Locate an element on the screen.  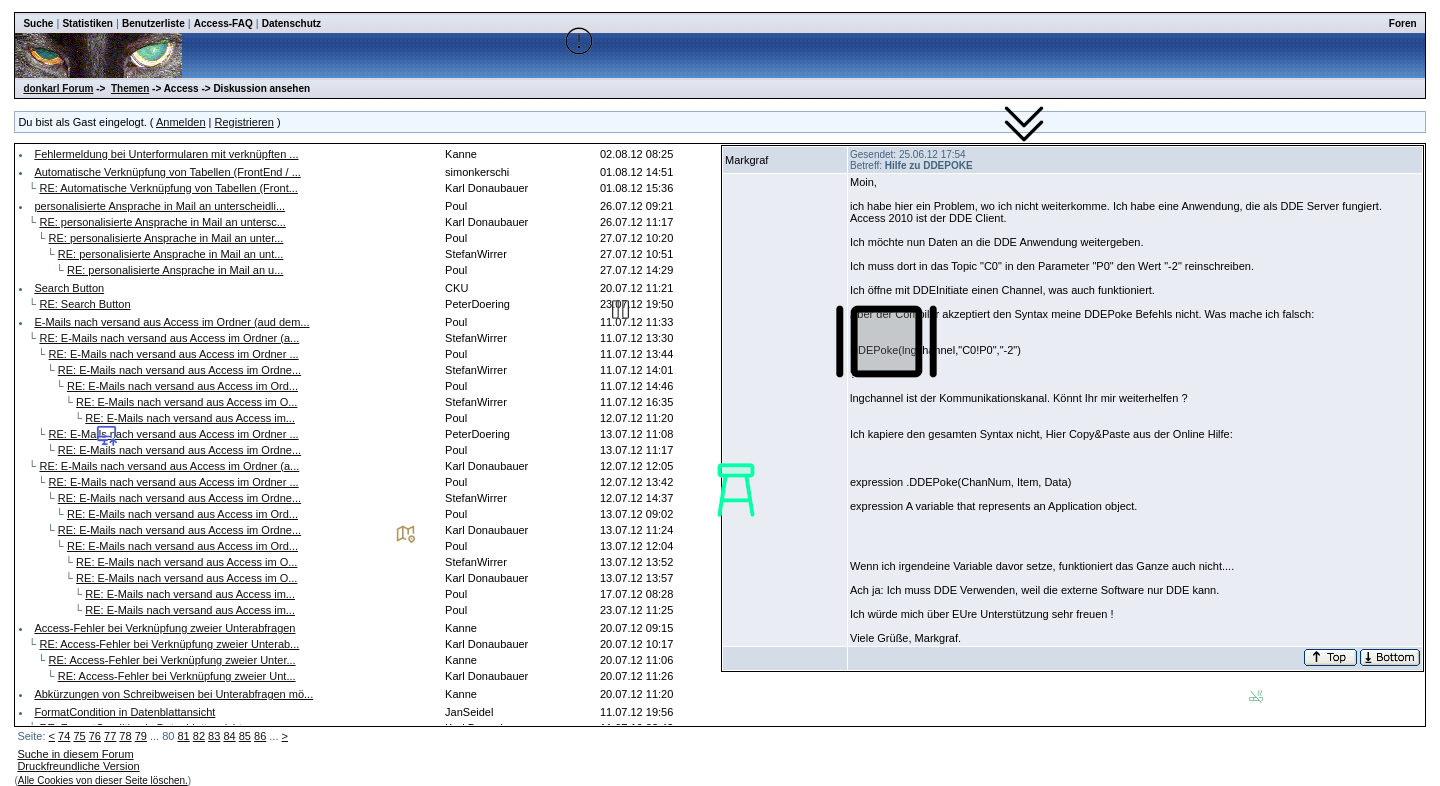
upload content to desktop computer is located at coordinates (106, 435).